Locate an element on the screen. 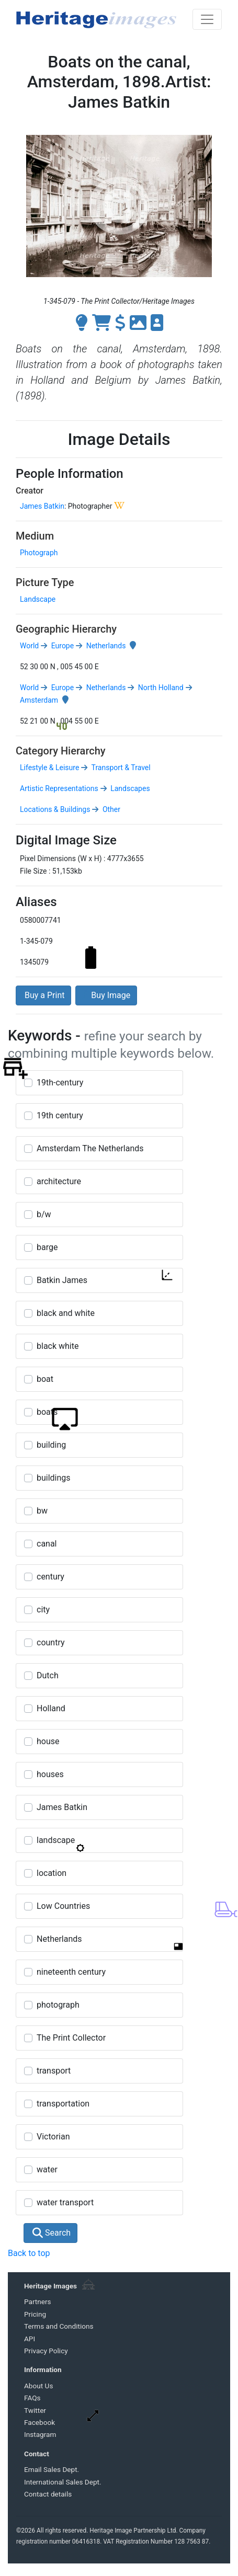 This screenshot has height=2576, width=238. adjust screen brightness settings is located at coordinates (80, 1848).